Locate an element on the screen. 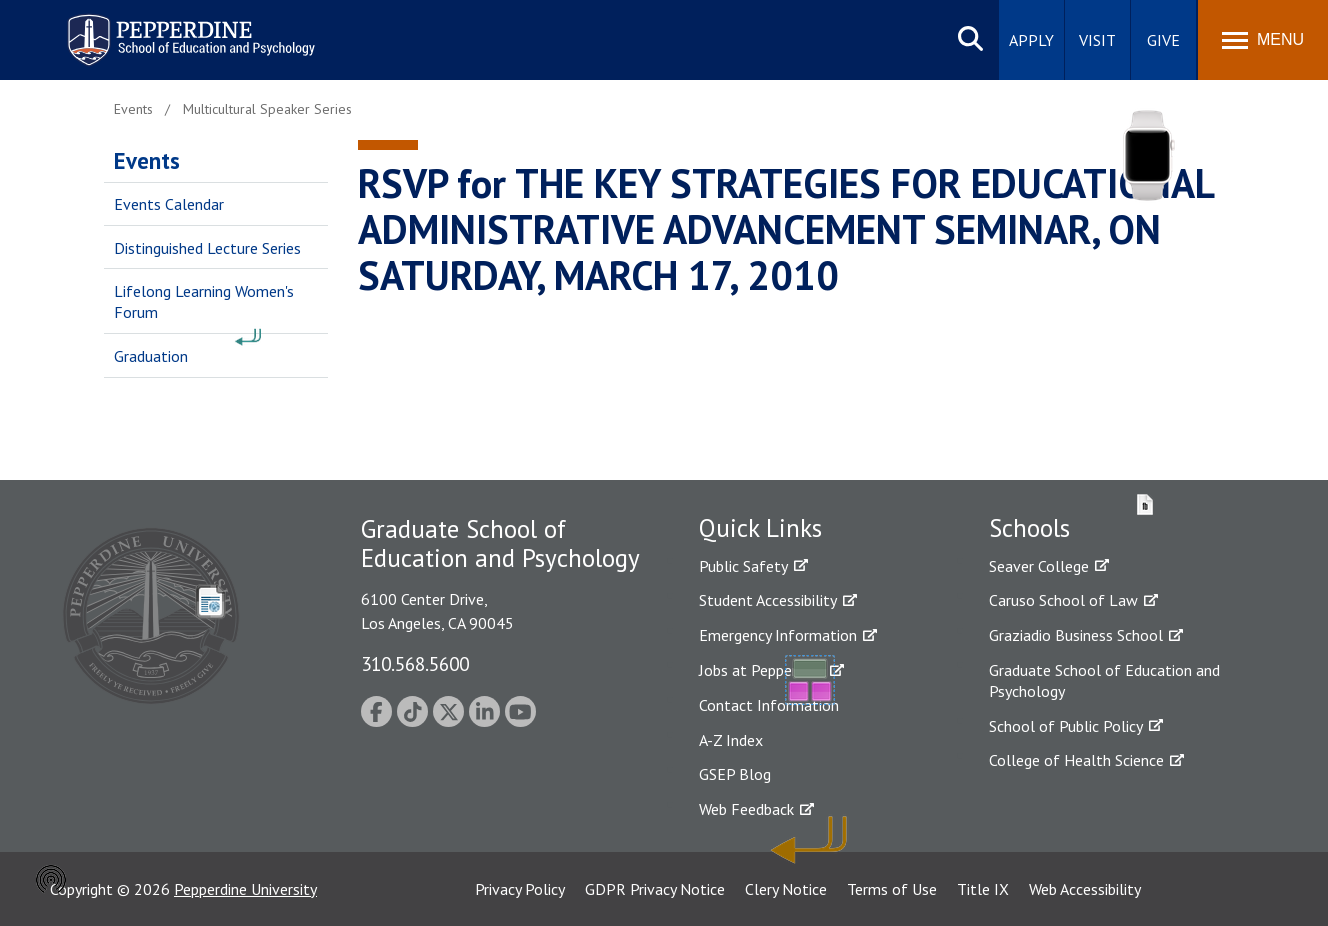  manage your paired Apple Watch is located at coordinates (1147, 155).